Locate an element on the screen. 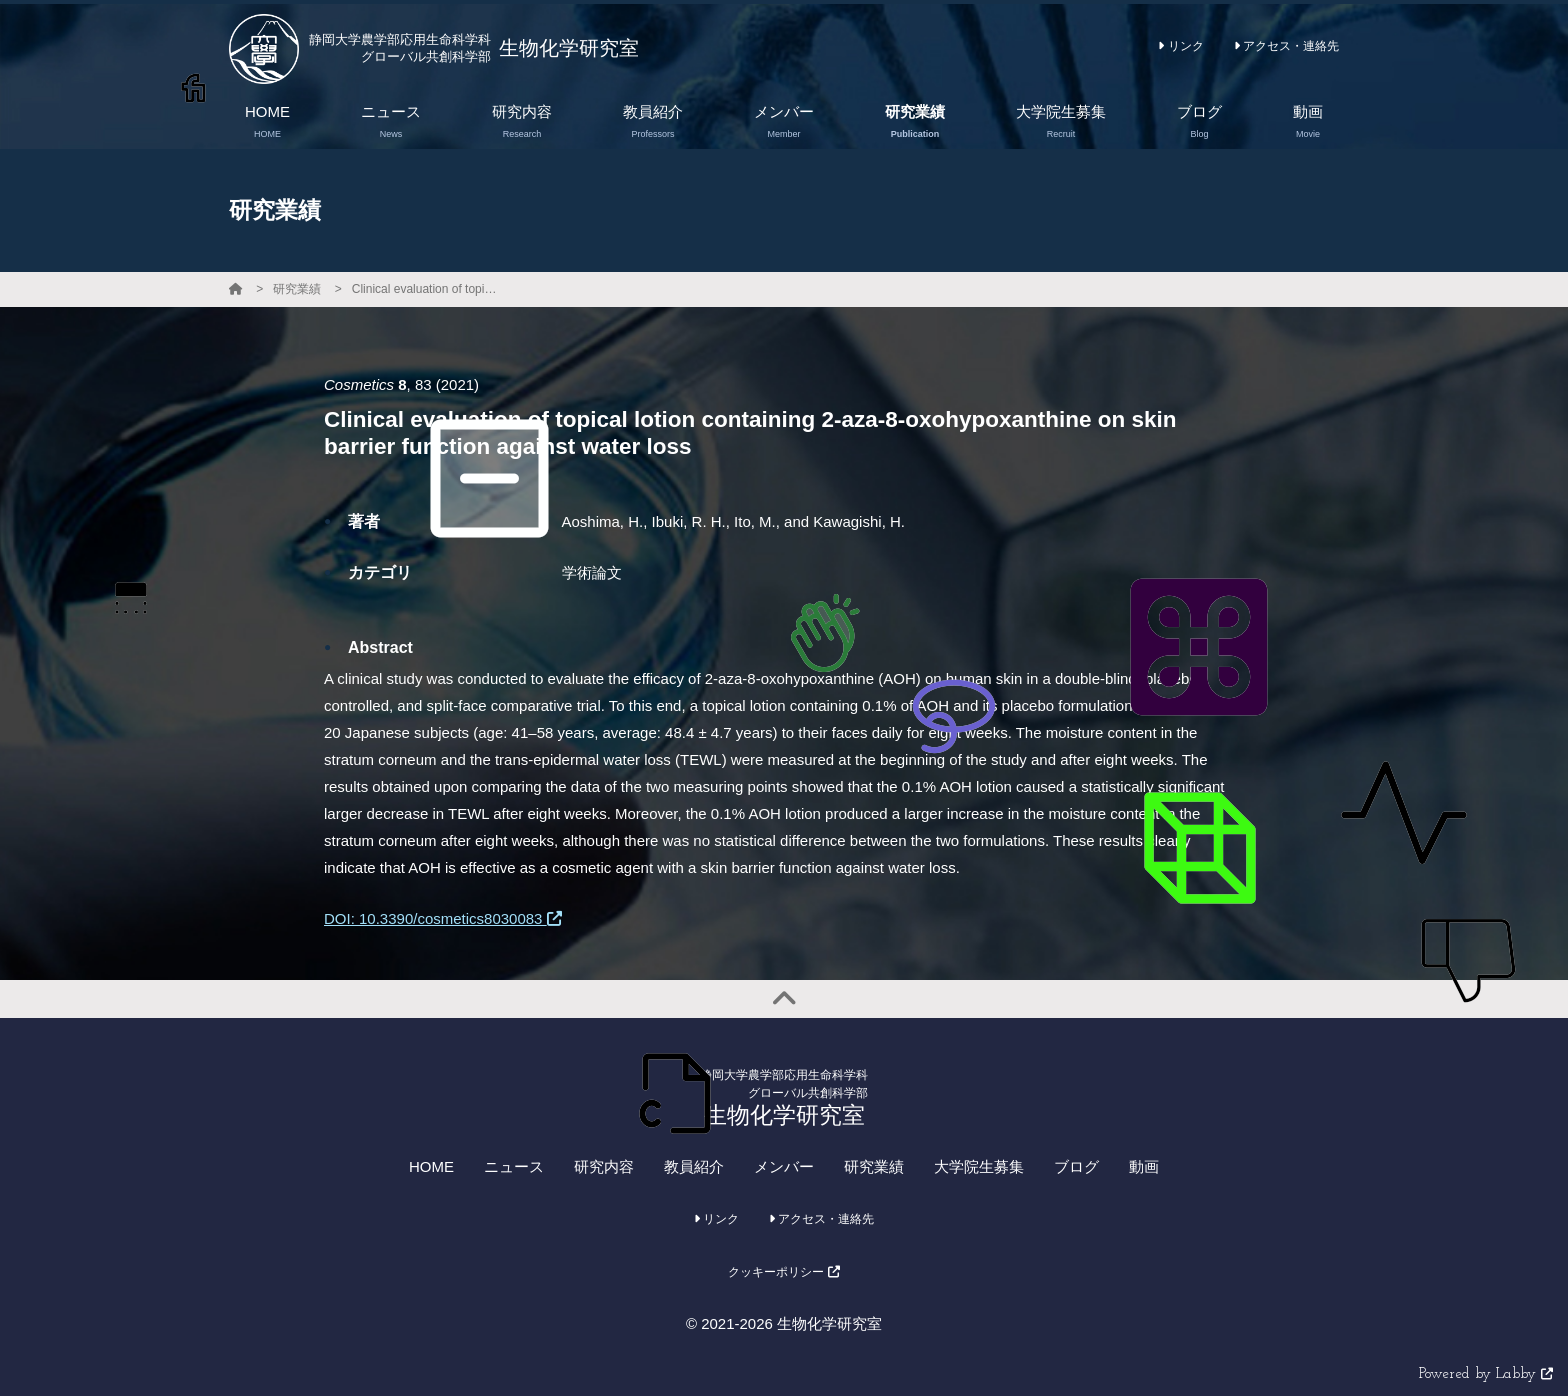  select objects using freehand drawing is located at coordinates (954, 712).